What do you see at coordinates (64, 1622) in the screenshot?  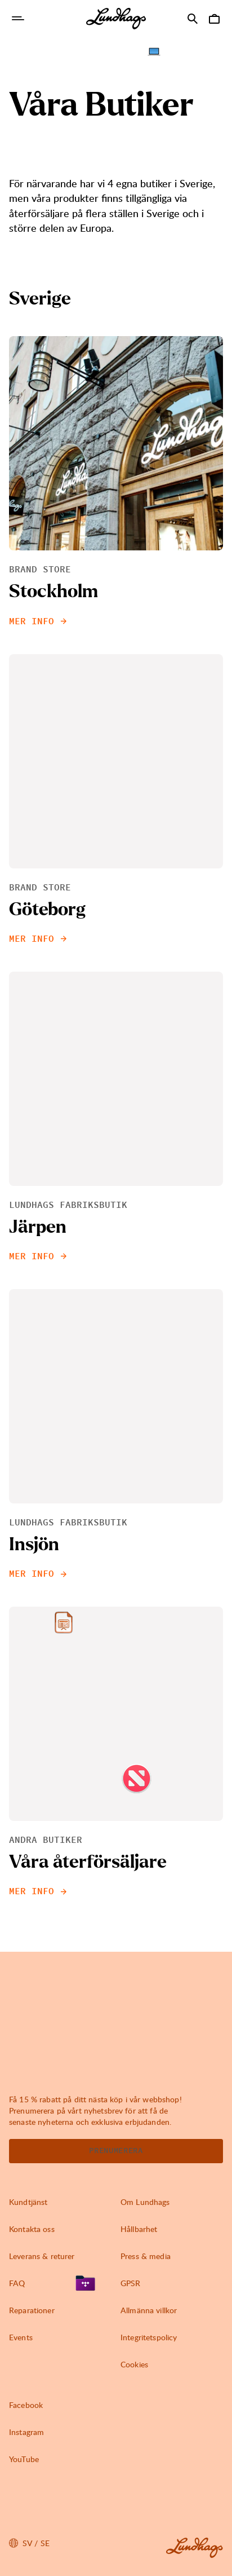 I see `a libreoffice impress presentation file` at bounding box center [64, 1622].